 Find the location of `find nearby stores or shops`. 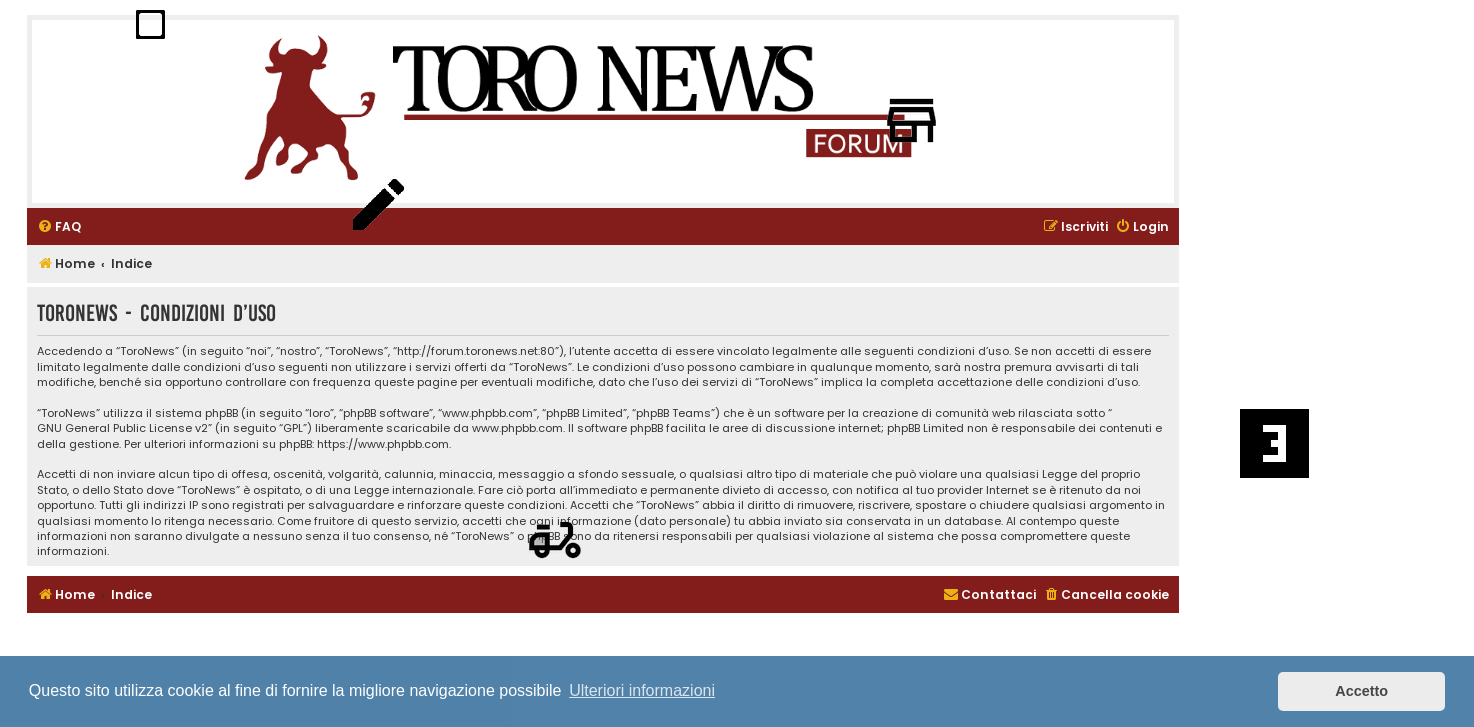

find nearby stores or shops is located at coordinates (911, 120).